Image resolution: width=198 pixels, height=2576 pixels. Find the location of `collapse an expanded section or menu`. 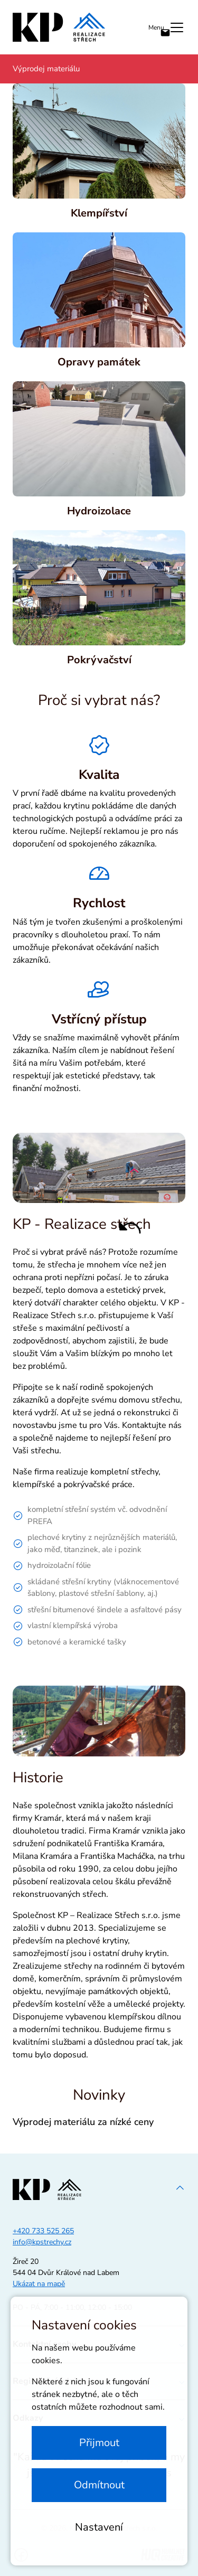

collapse an expanded section or menu is located at coordinates (134, 1171).